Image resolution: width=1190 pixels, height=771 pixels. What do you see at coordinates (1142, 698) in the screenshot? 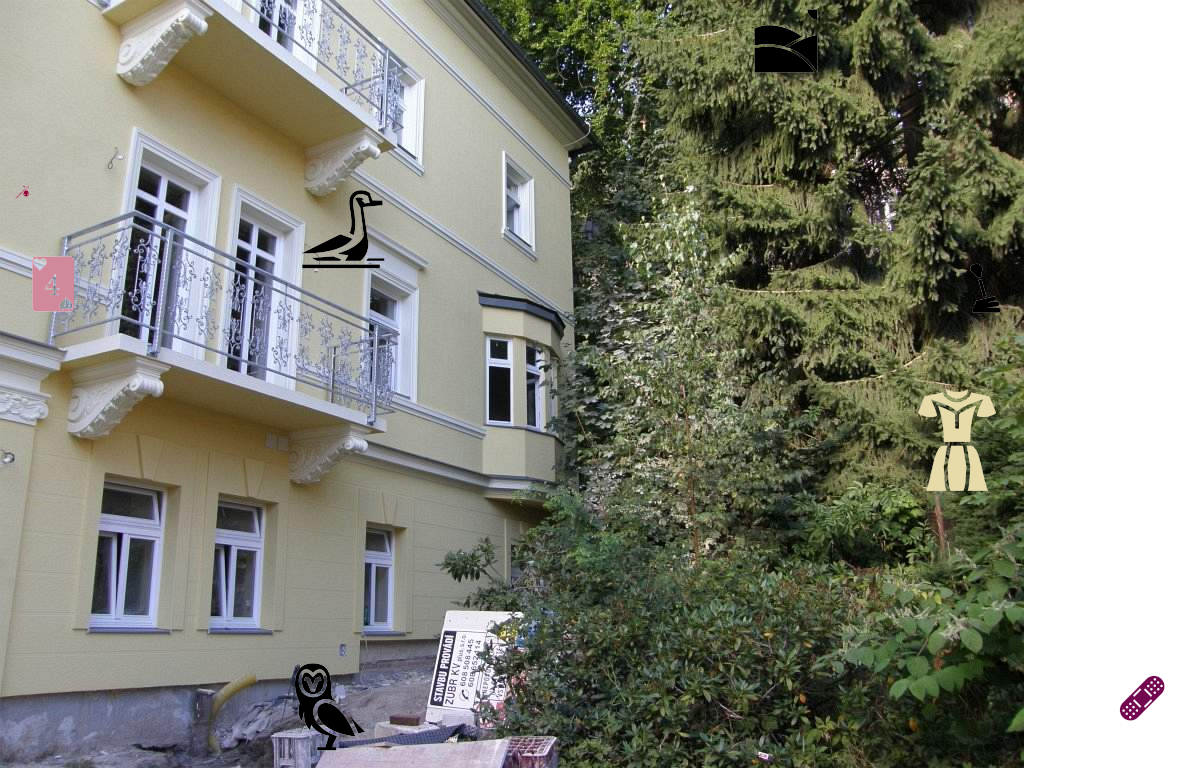
I see `access first aid or medical settings` at bounding box center [1142, 698].